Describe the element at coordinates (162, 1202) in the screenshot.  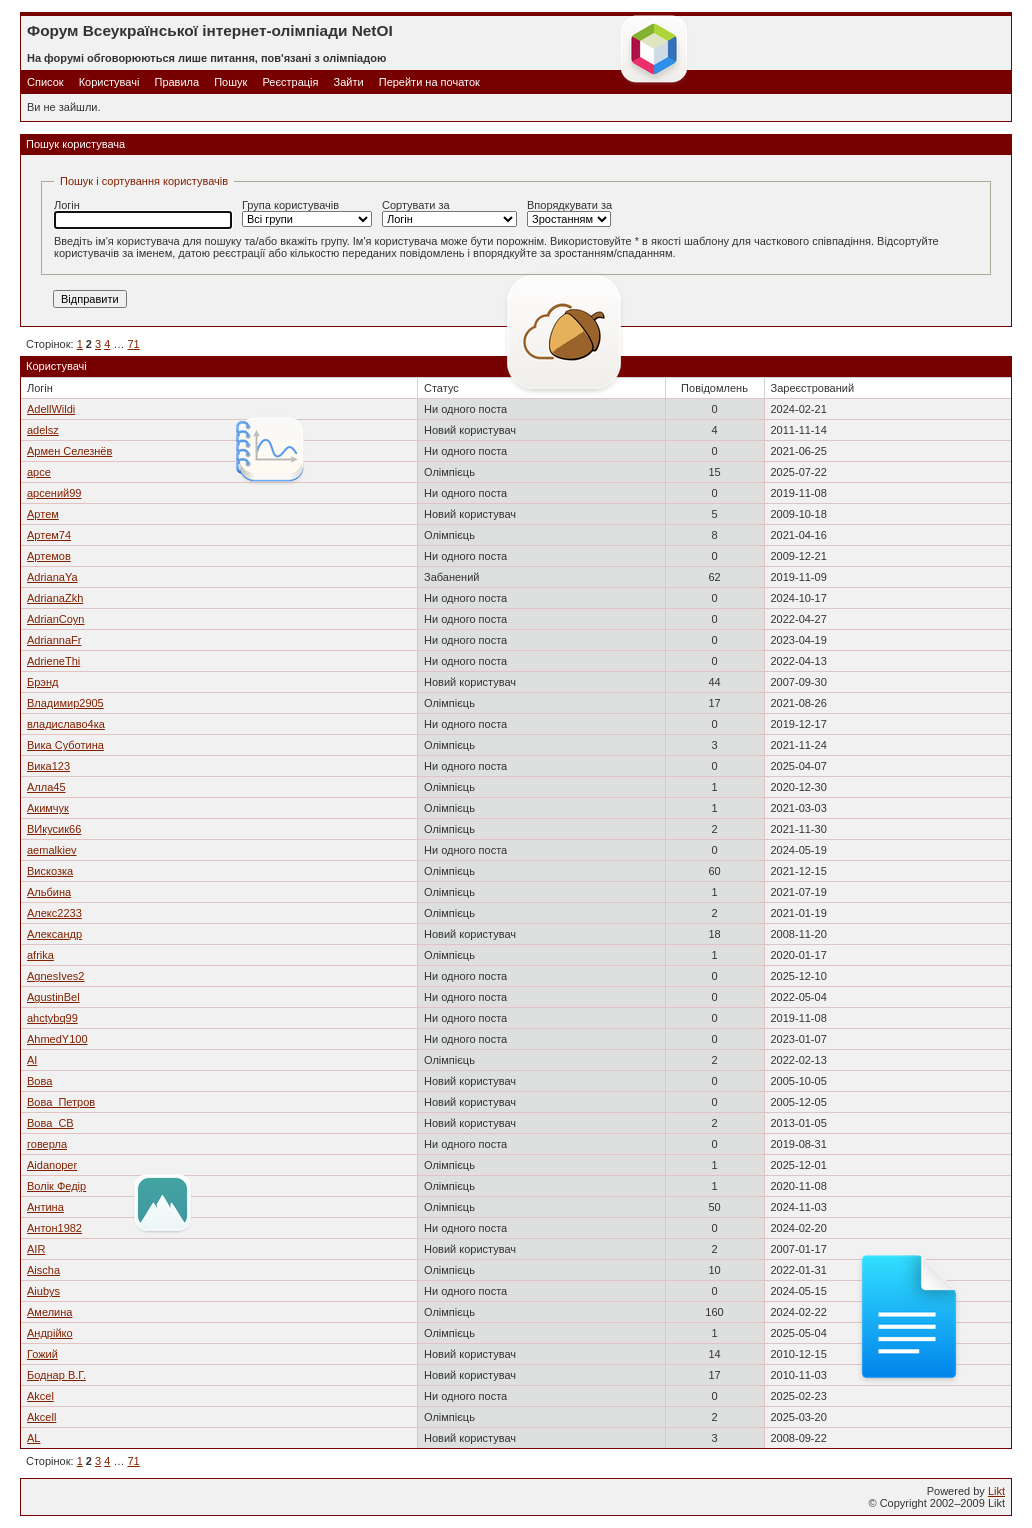
I see `open nordpass password manager` at that location.